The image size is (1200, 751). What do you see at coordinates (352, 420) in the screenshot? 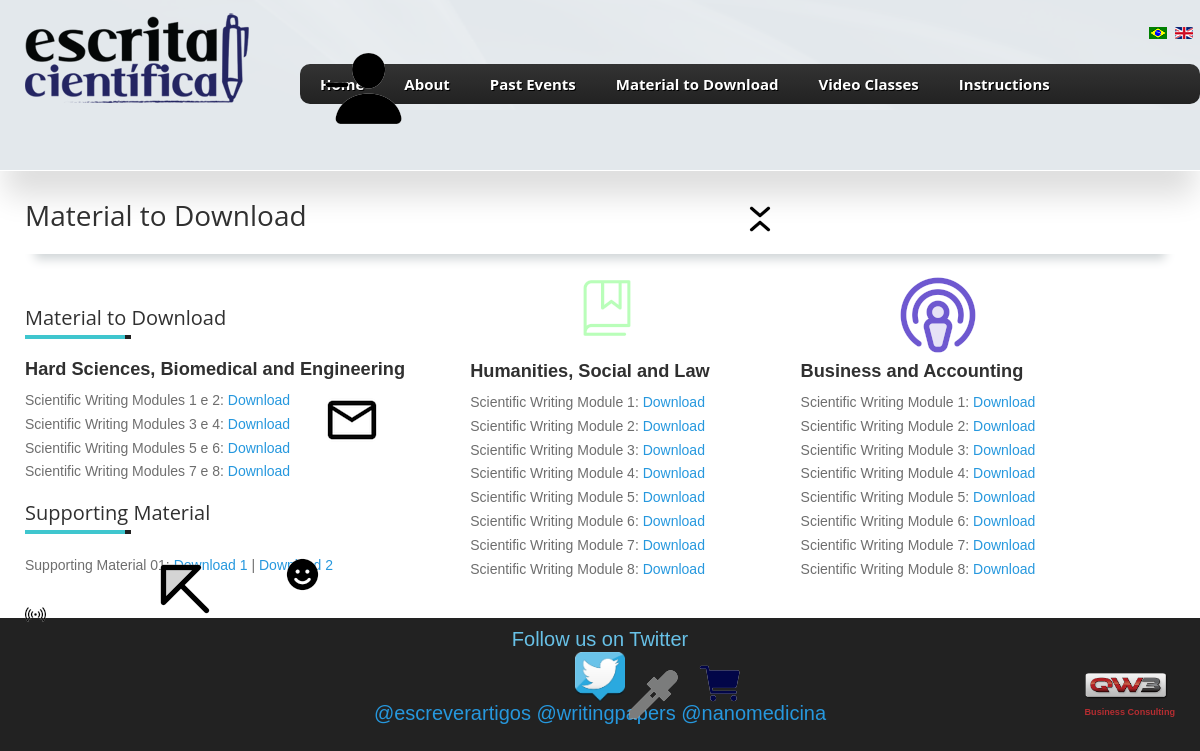
I see `open your inbox or email messages` at bounding box center [352, 420].